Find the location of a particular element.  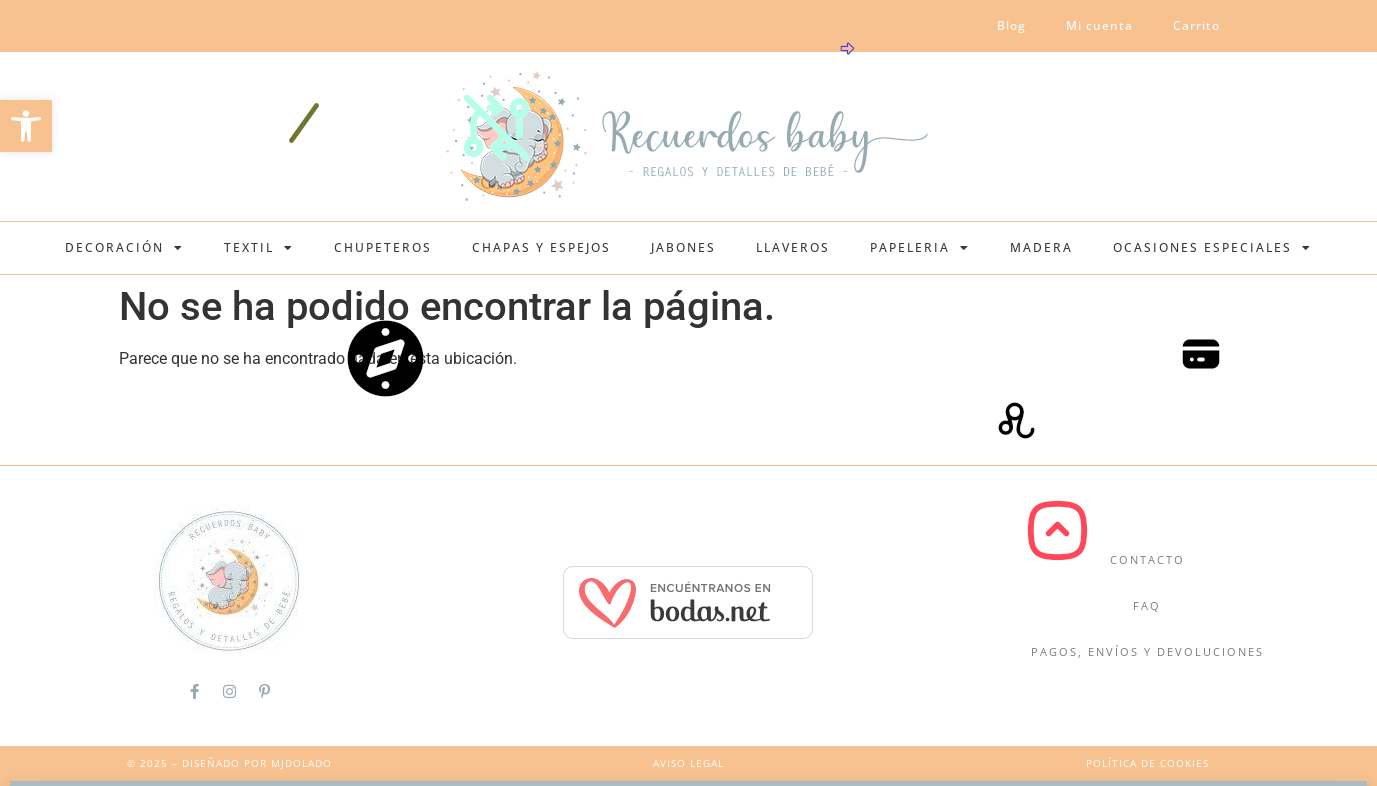

navigate to the next item or page is located at coordinates (847, 48).